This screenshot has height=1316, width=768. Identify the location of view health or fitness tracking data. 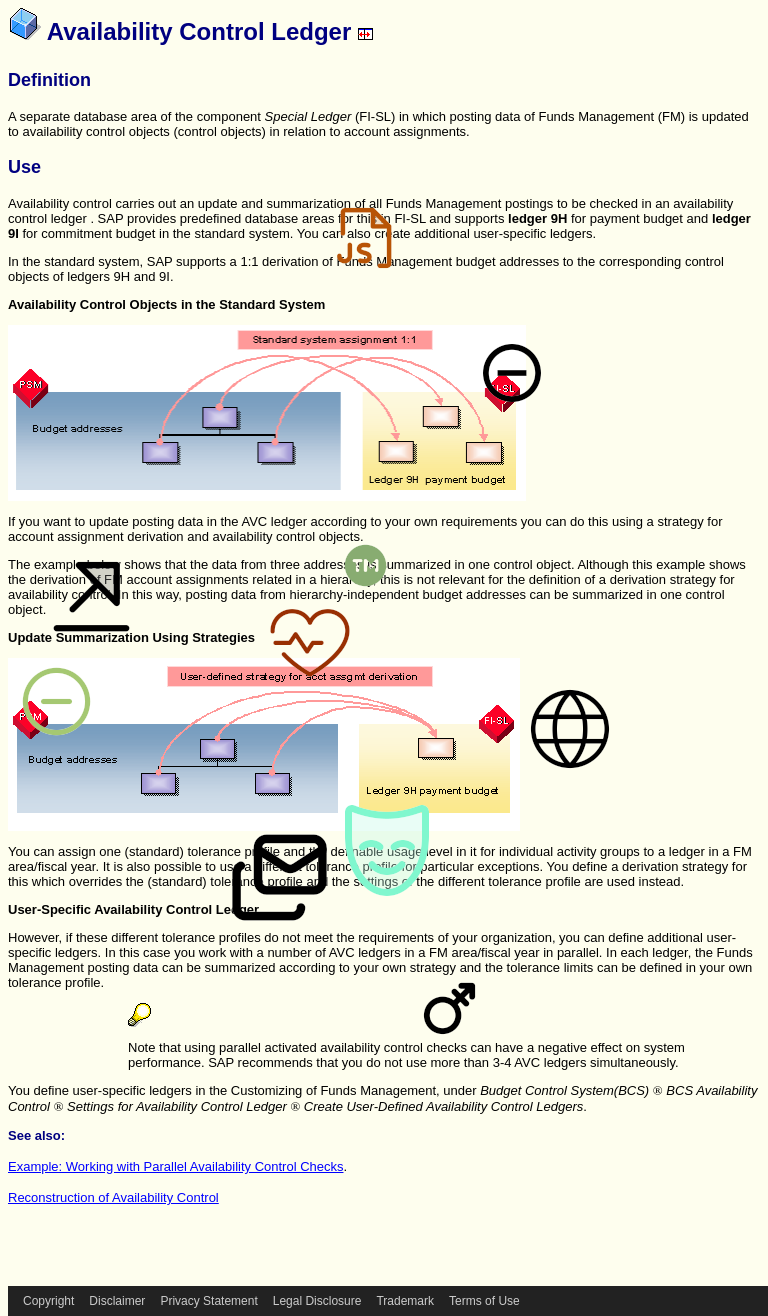
(310, 640).